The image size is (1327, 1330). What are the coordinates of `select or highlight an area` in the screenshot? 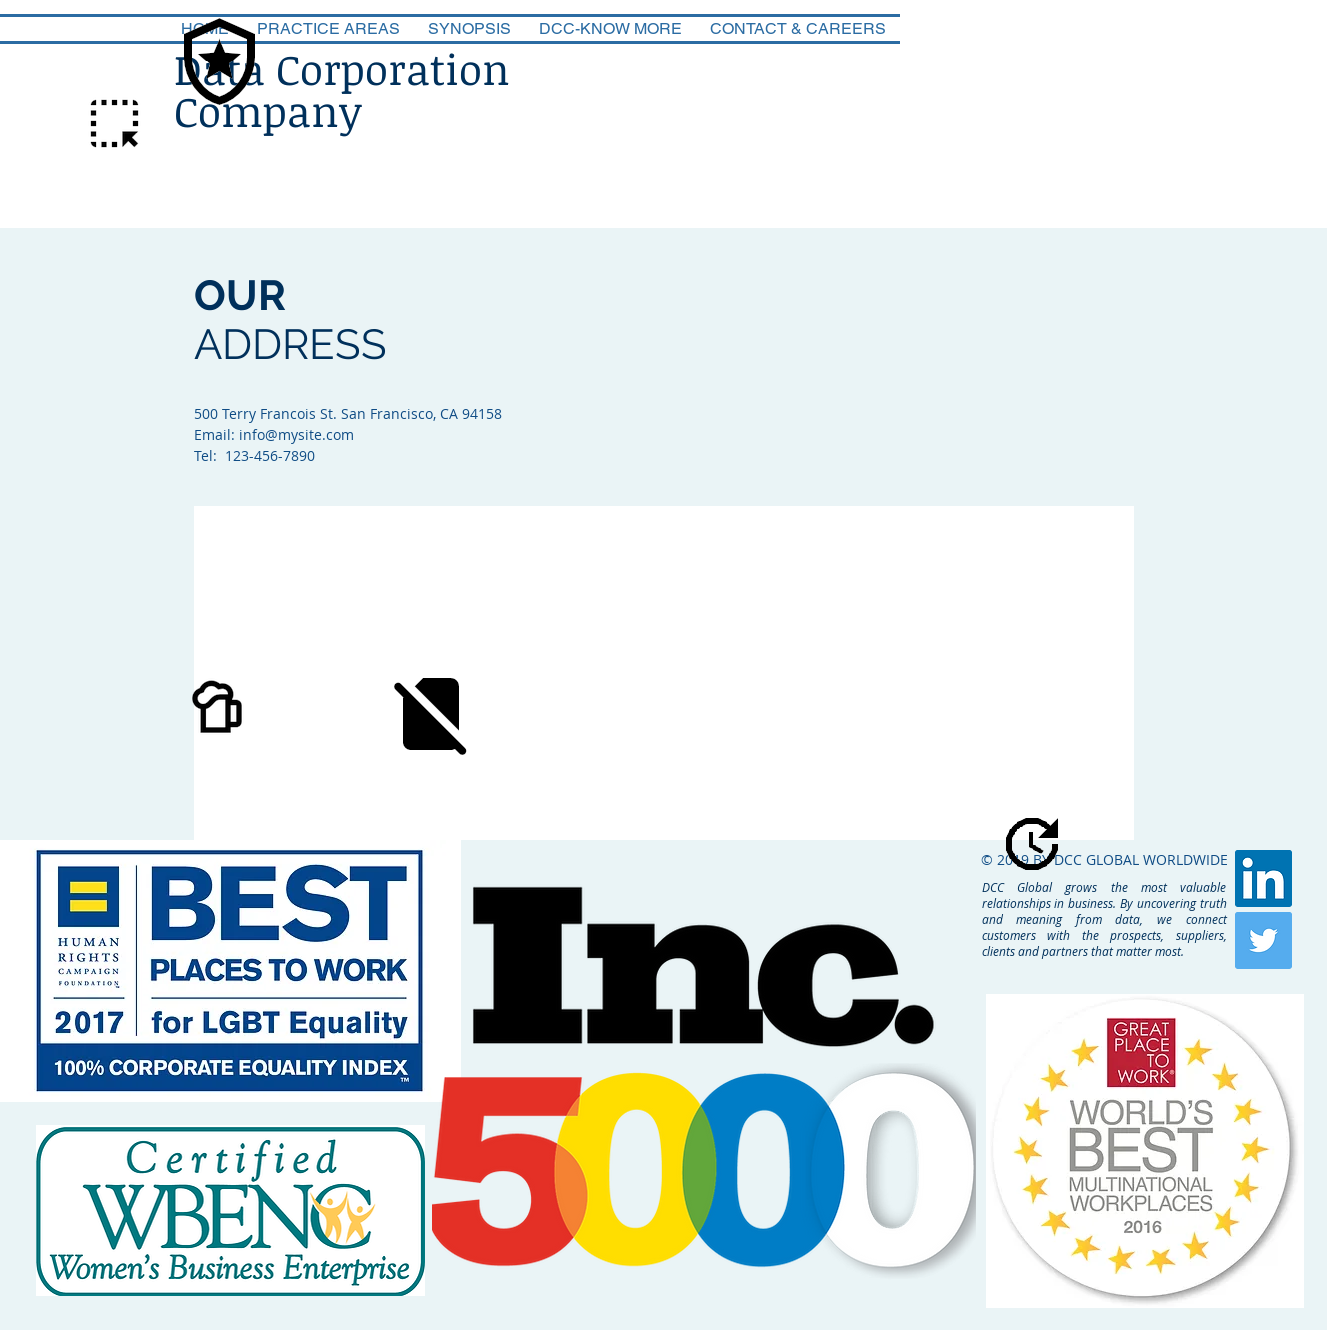 It's located at (114, 123).